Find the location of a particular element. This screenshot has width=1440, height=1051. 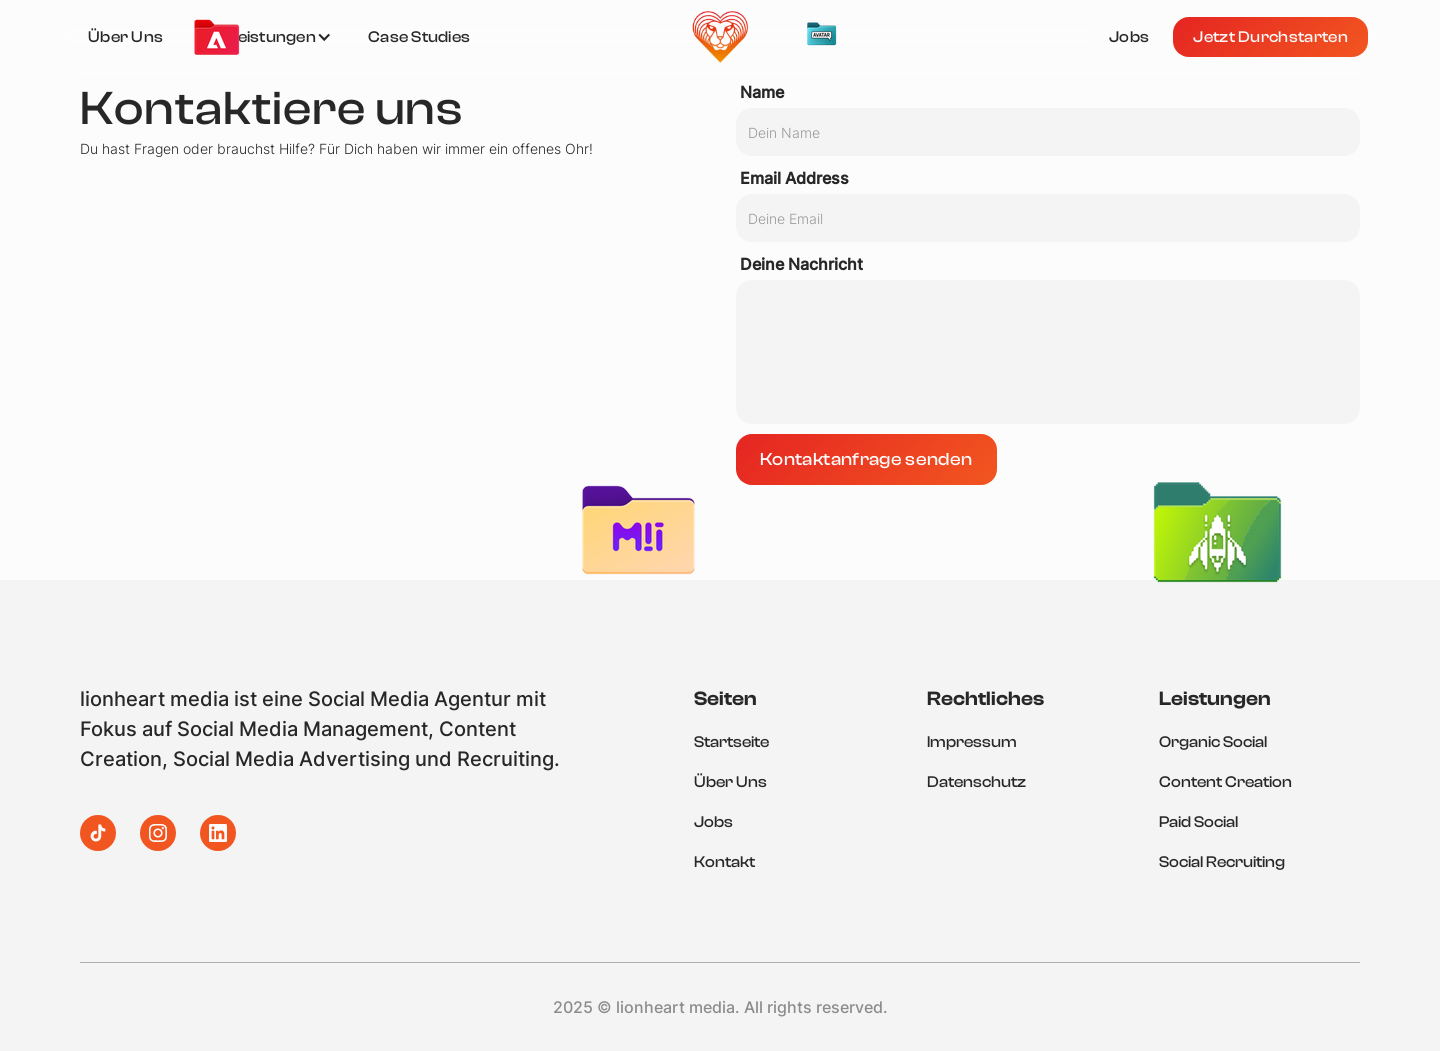

open your GameJolt games folder is located at coordinates (1217, 535).